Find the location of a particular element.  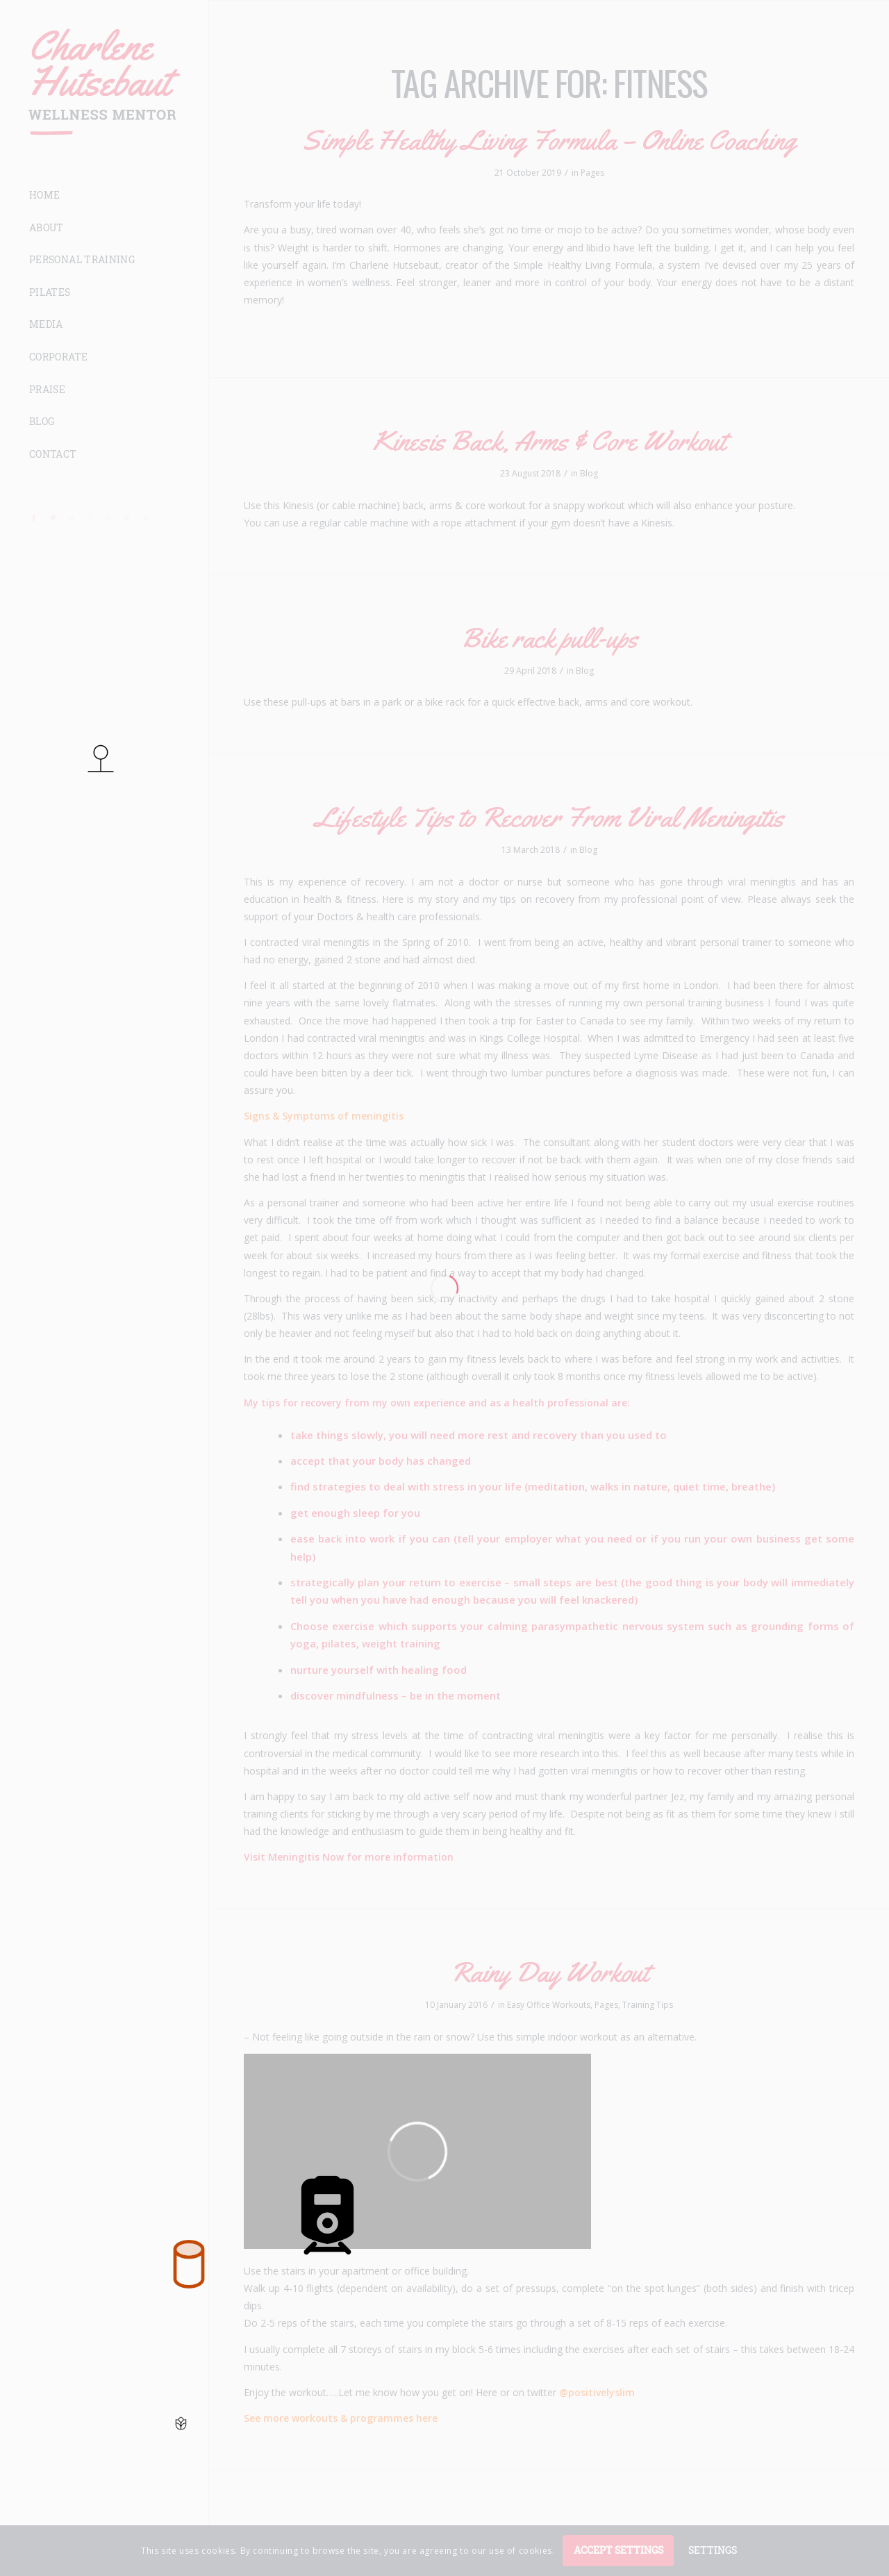

mark a location on the map is located at coordinates (101, 759).